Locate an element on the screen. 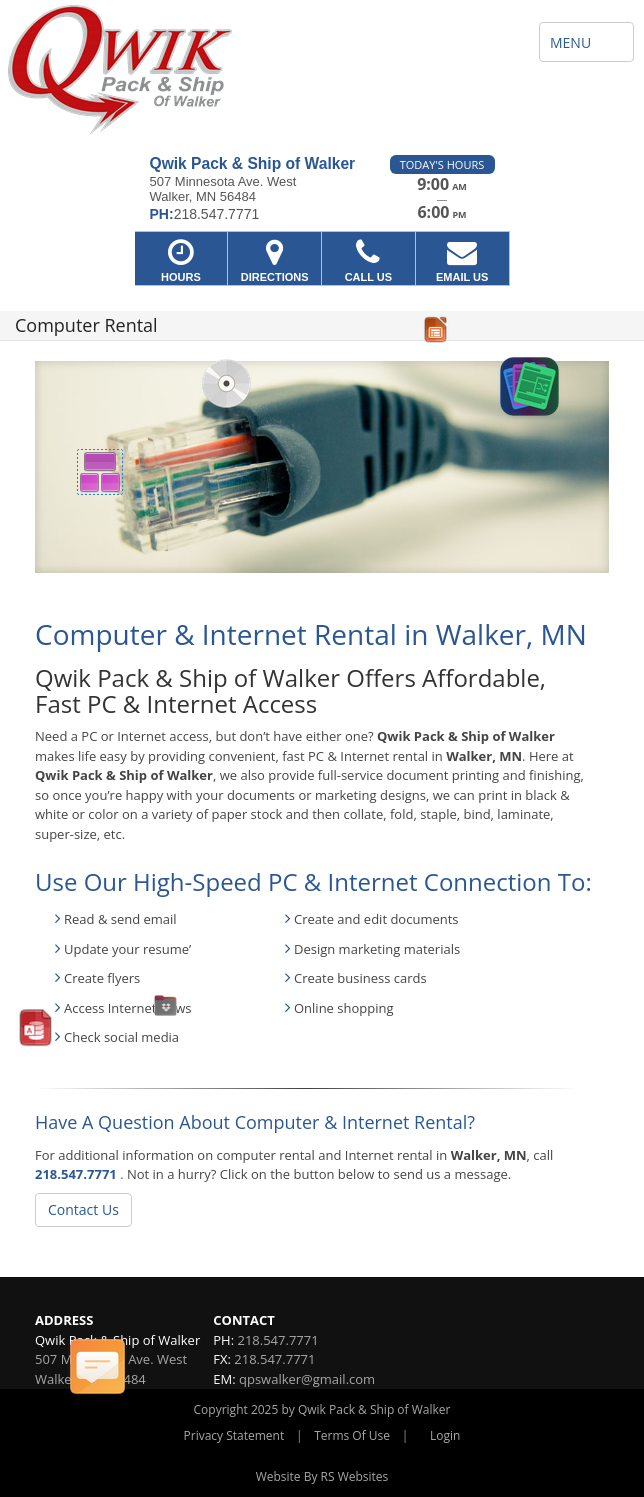 The width and height of the screenshot is (644, 1497). open instant messaging app is located at coordinates (97, 1366).